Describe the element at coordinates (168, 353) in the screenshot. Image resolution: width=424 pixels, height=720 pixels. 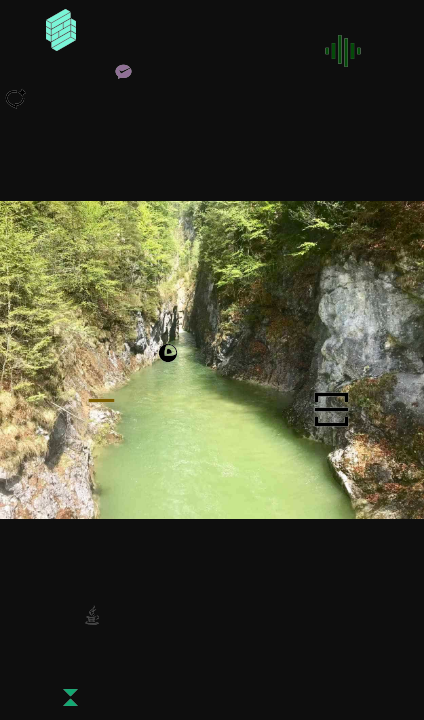
I see `CoreOS logo` at that location.